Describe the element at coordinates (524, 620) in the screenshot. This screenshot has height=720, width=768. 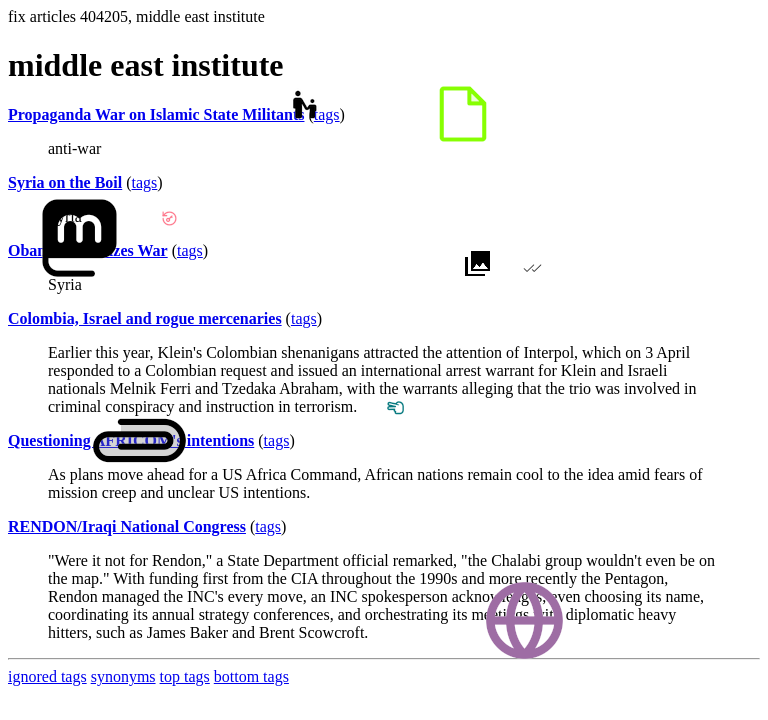
I see `access website or browse the internet` at that location.